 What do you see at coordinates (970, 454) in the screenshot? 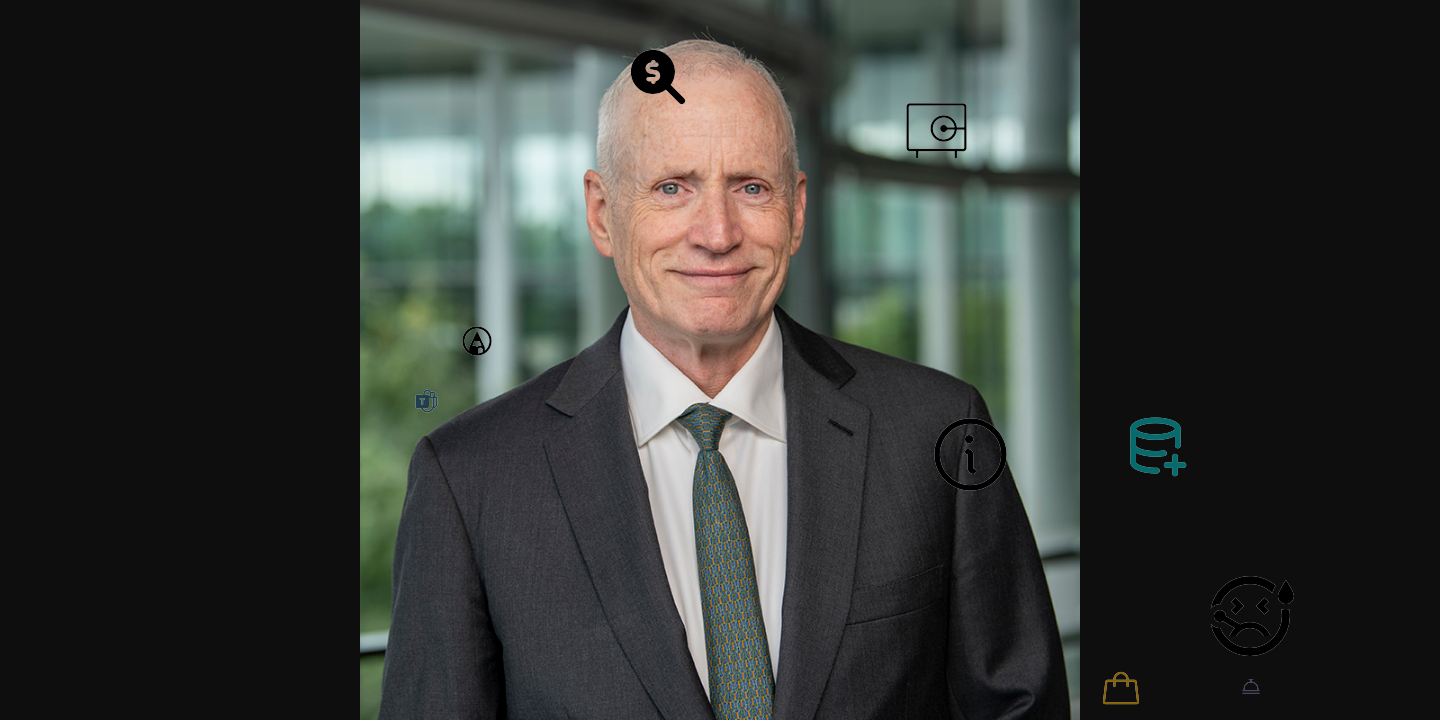
I see `view more information or details` at bounding box center [970, 454].